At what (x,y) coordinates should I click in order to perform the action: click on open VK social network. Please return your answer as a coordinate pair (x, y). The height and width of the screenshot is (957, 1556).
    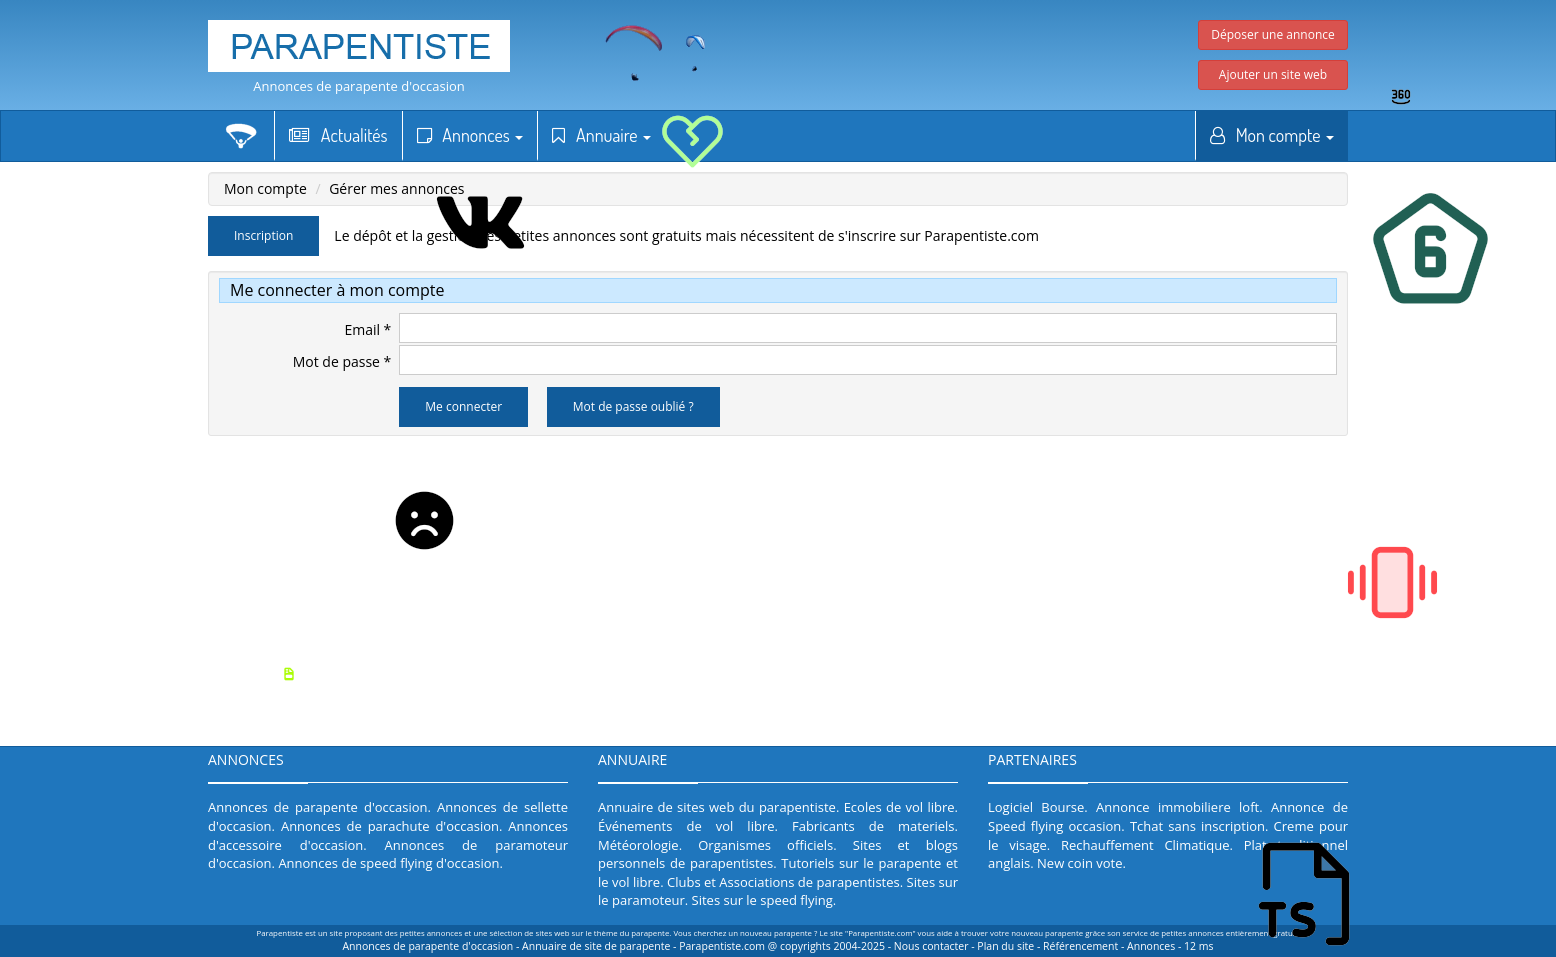
    Looking at the image, I should click on (480, 222).